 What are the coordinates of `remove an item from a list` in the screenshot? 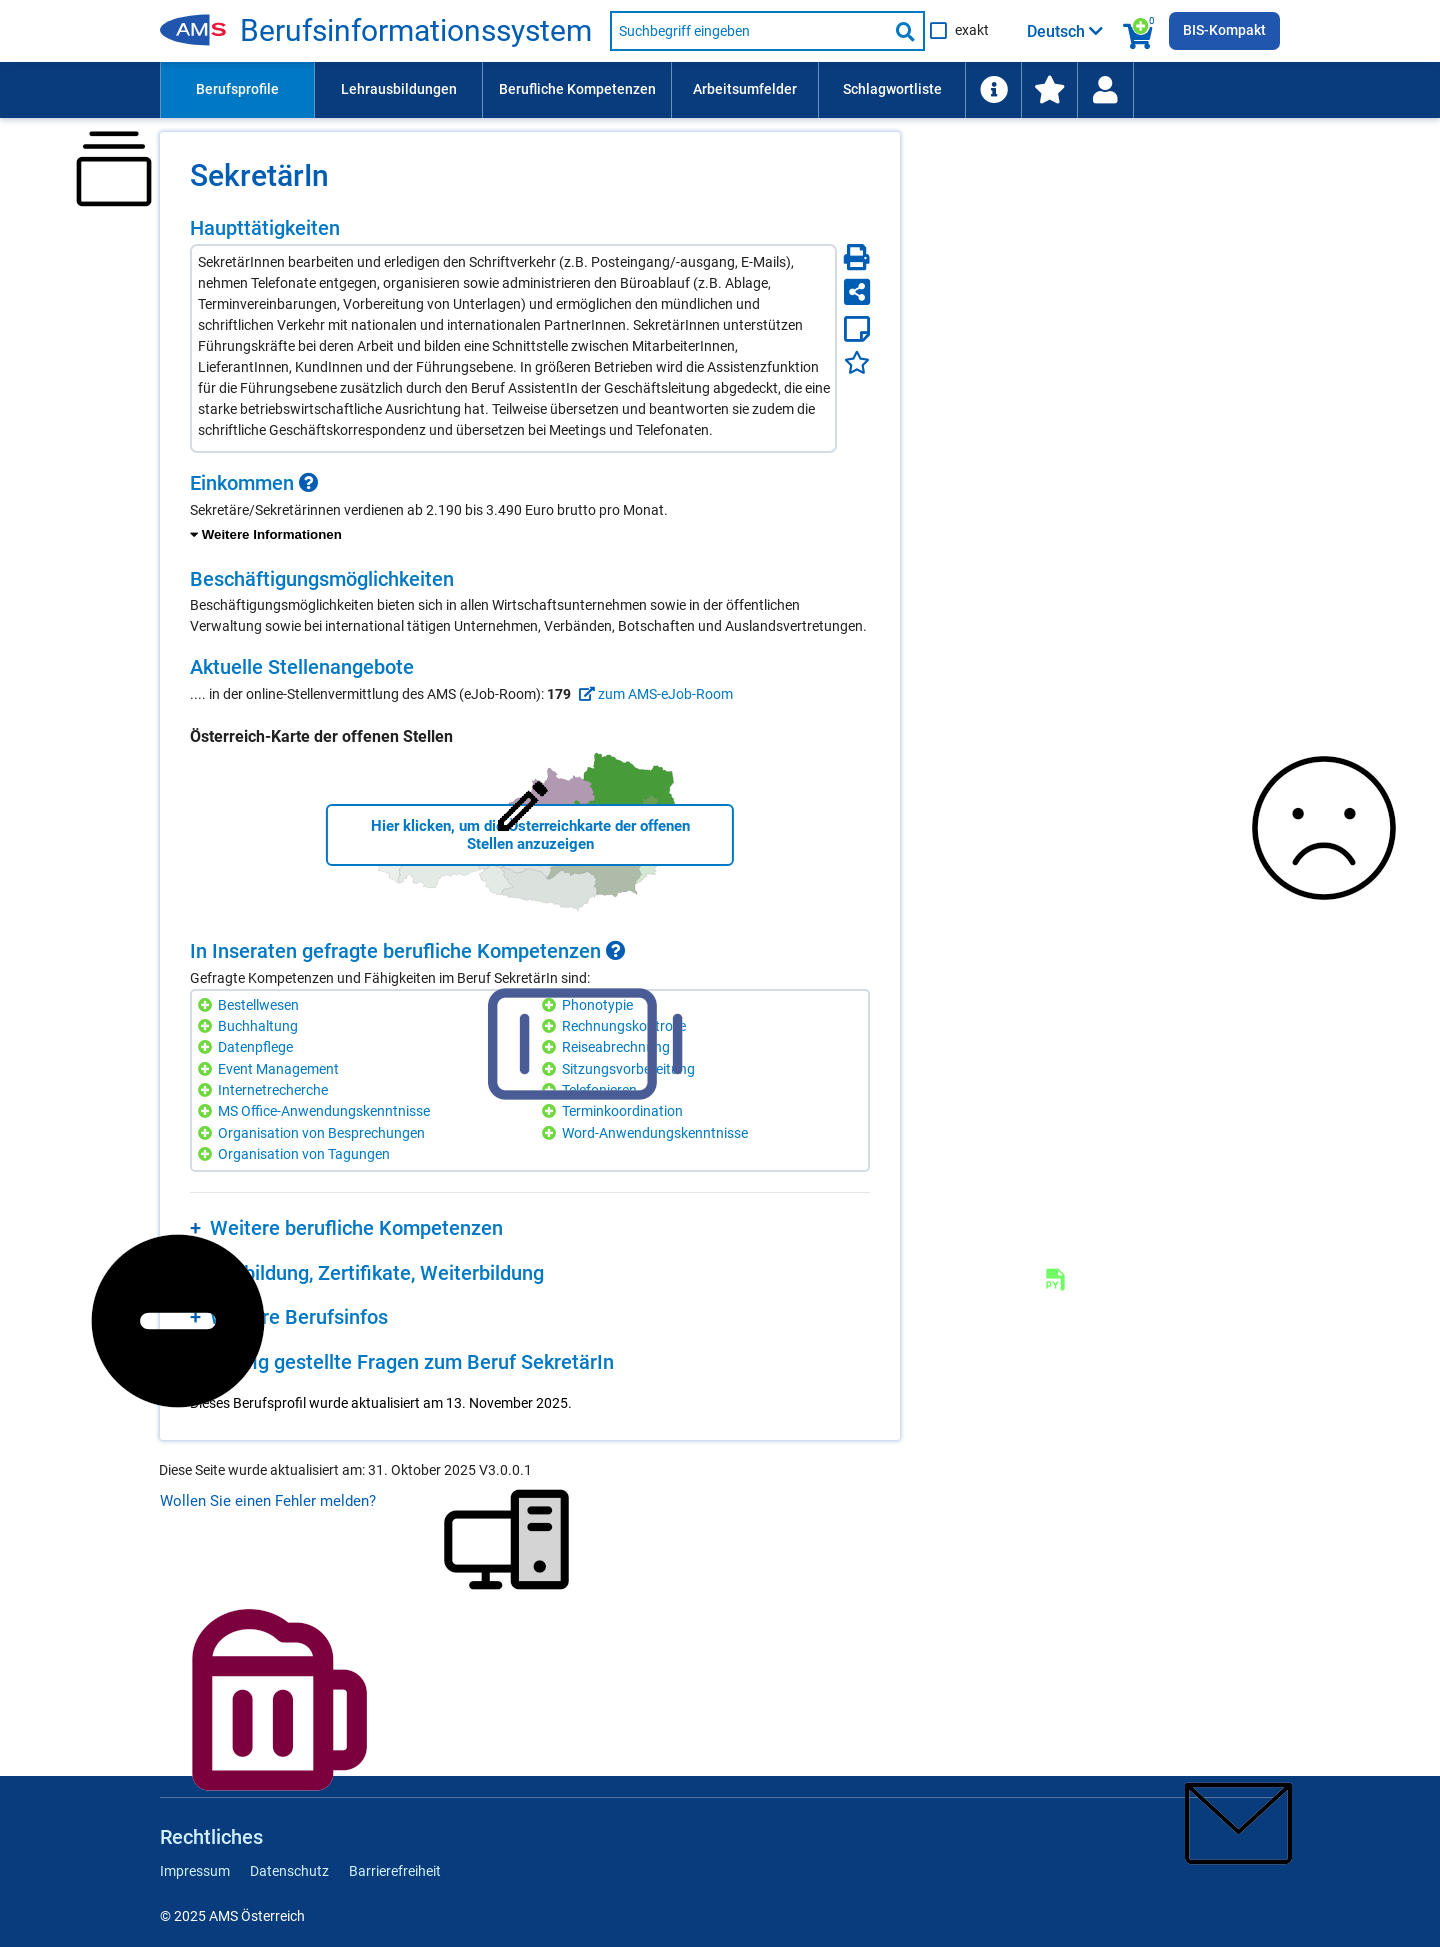 It's located at (178, 1321).